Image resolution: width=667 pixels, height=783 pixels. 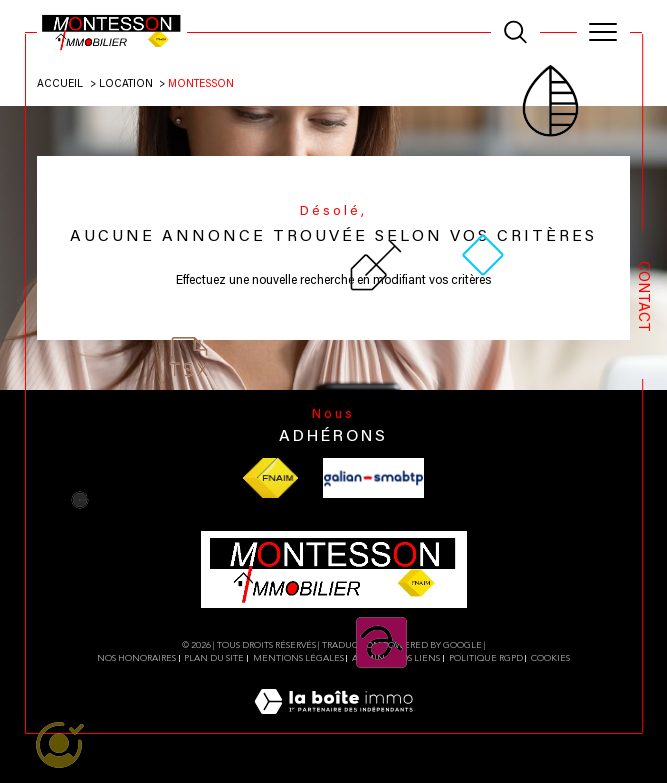 What do you see at coordinates (375, 266) in the screenshot?
I see `access gardening or landscaping tools` at bounding box center [375, 266].